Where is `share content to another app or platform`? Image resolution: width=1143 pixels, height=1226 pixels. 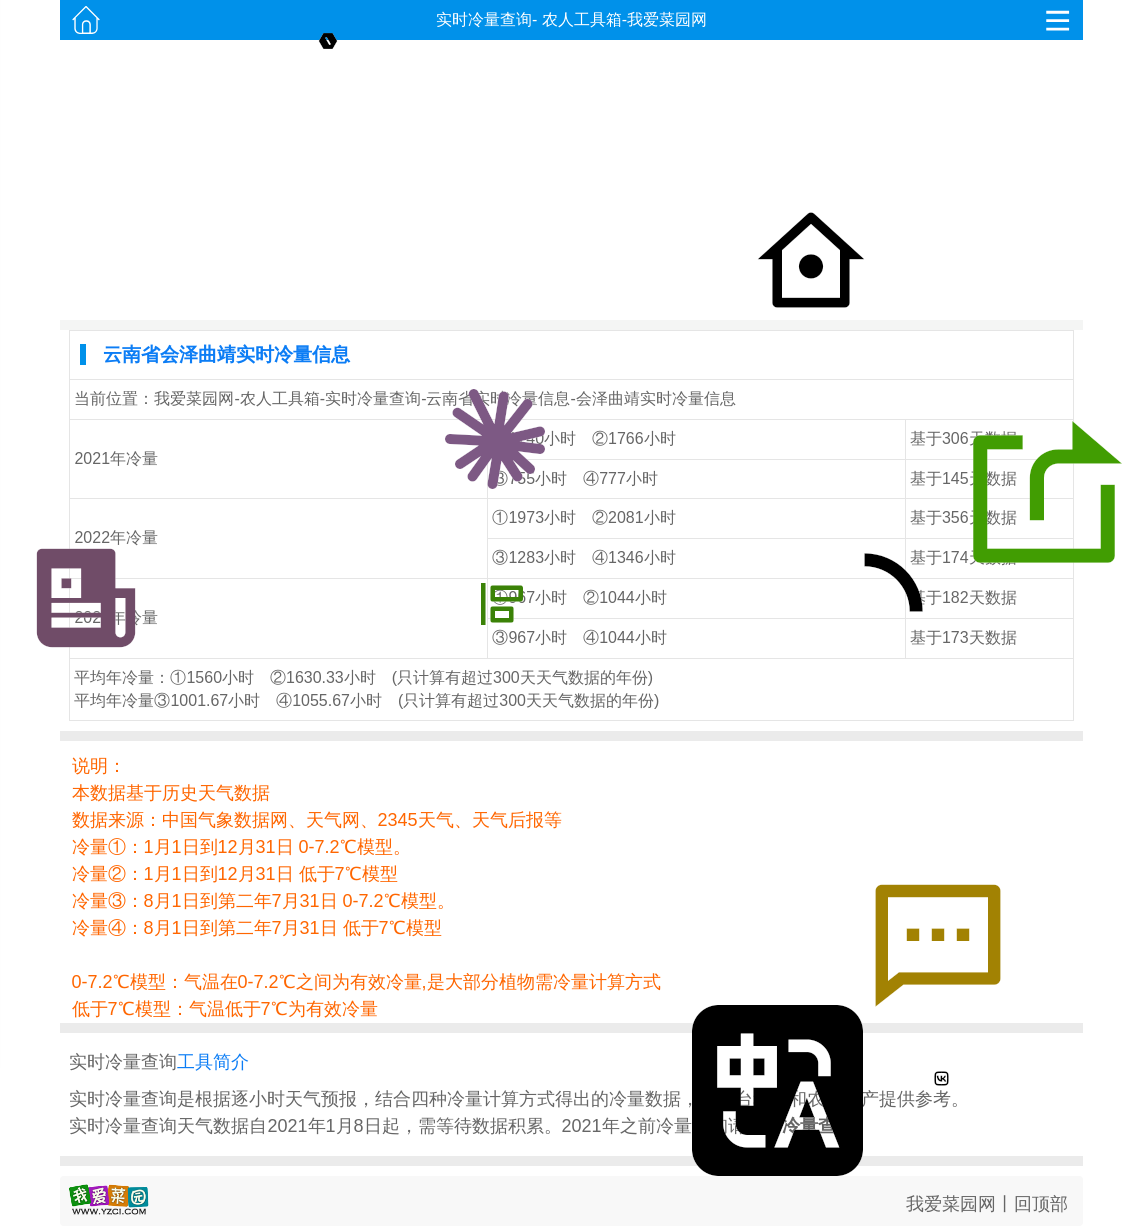
share content to another app or platform is located at coordinates (1044, 499).